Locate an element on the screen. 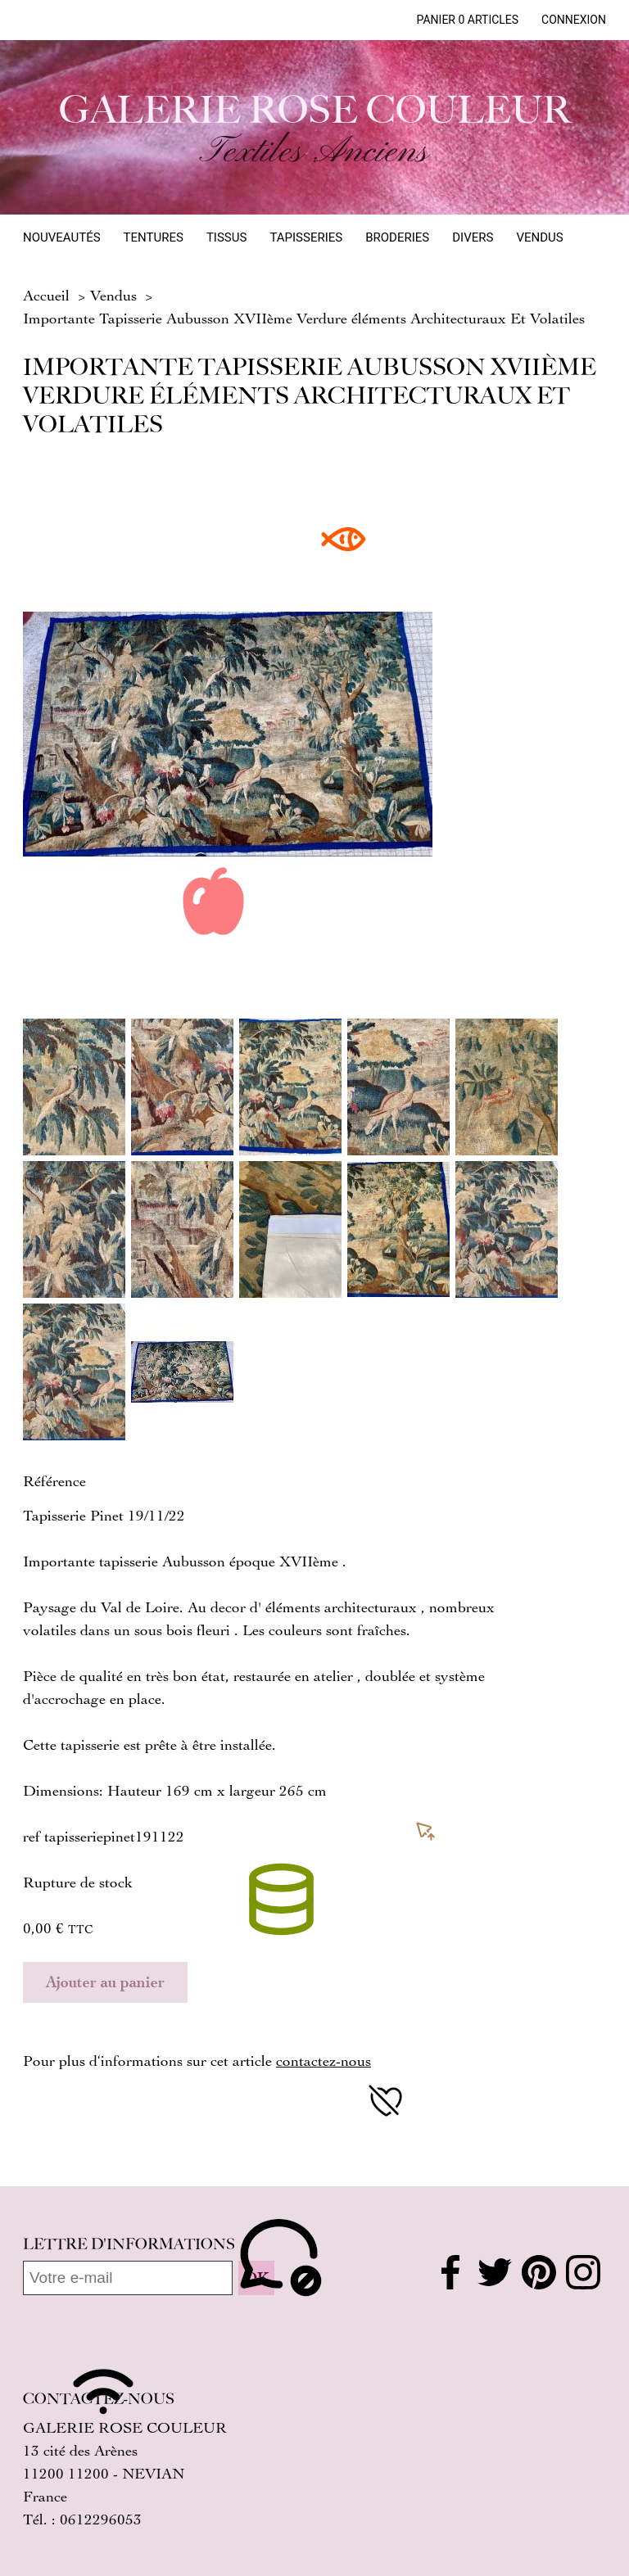  browse seafood or fish-related content is located at coordinates (343, 539).